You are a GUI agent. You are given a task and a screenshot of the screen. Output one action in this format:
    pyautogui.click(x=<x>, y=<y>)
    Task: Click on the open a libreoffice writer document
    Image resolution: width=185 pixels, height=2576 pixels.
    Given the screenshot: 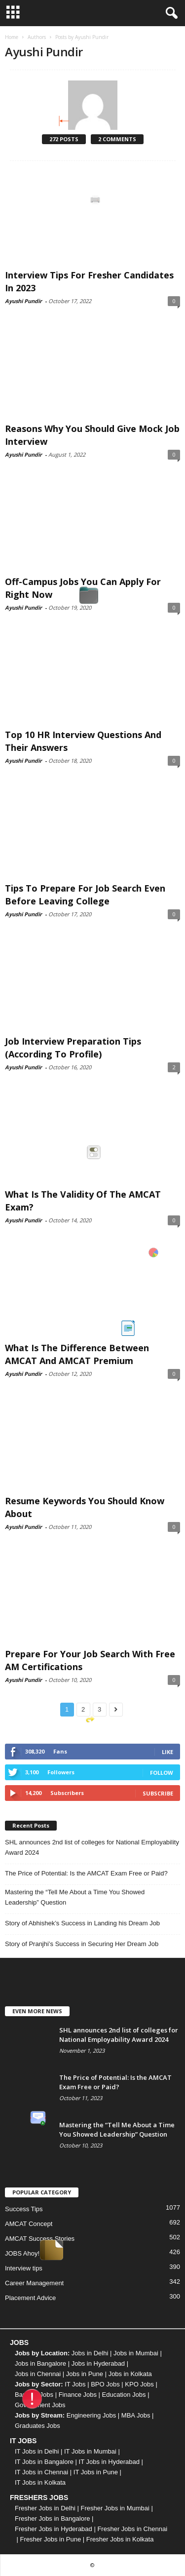 What is the action you would take?
    pyautogui.click(x=128, y=1328)
    